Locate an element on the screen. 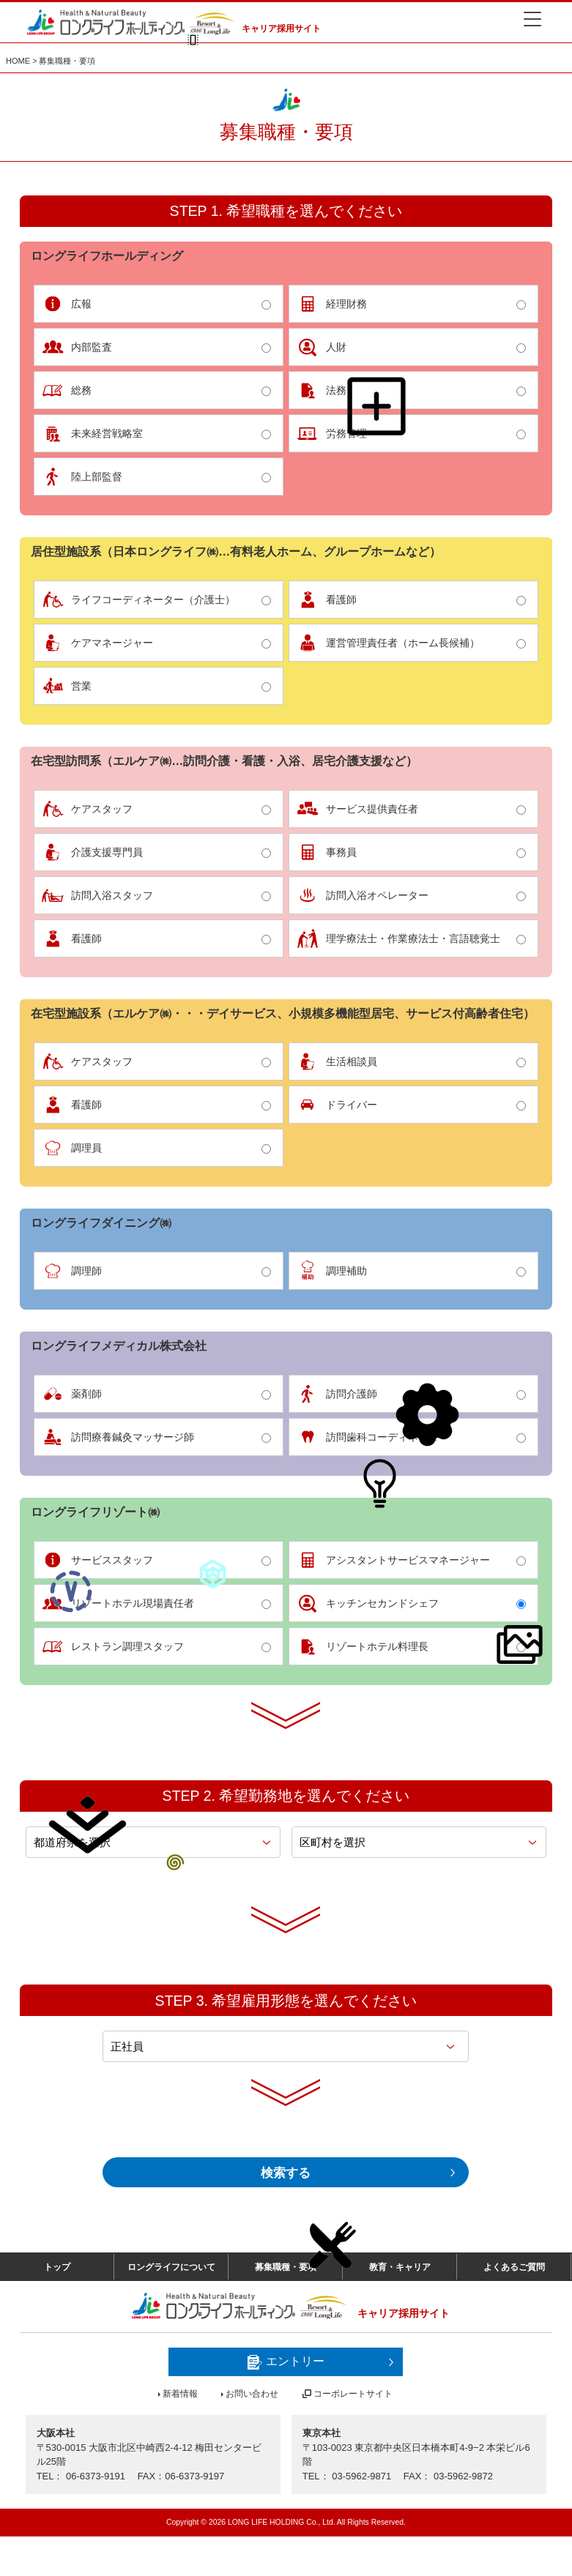  add a new item is located at coordinates (376, 406).